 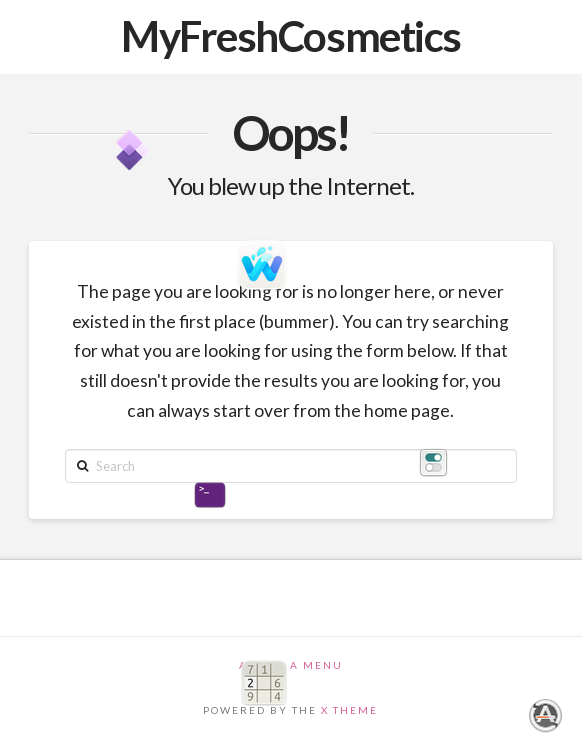 What do you see at coordinates (262, 265) in the screenshot?
I see `open waterfox browser` at bounding box center [262, 265].